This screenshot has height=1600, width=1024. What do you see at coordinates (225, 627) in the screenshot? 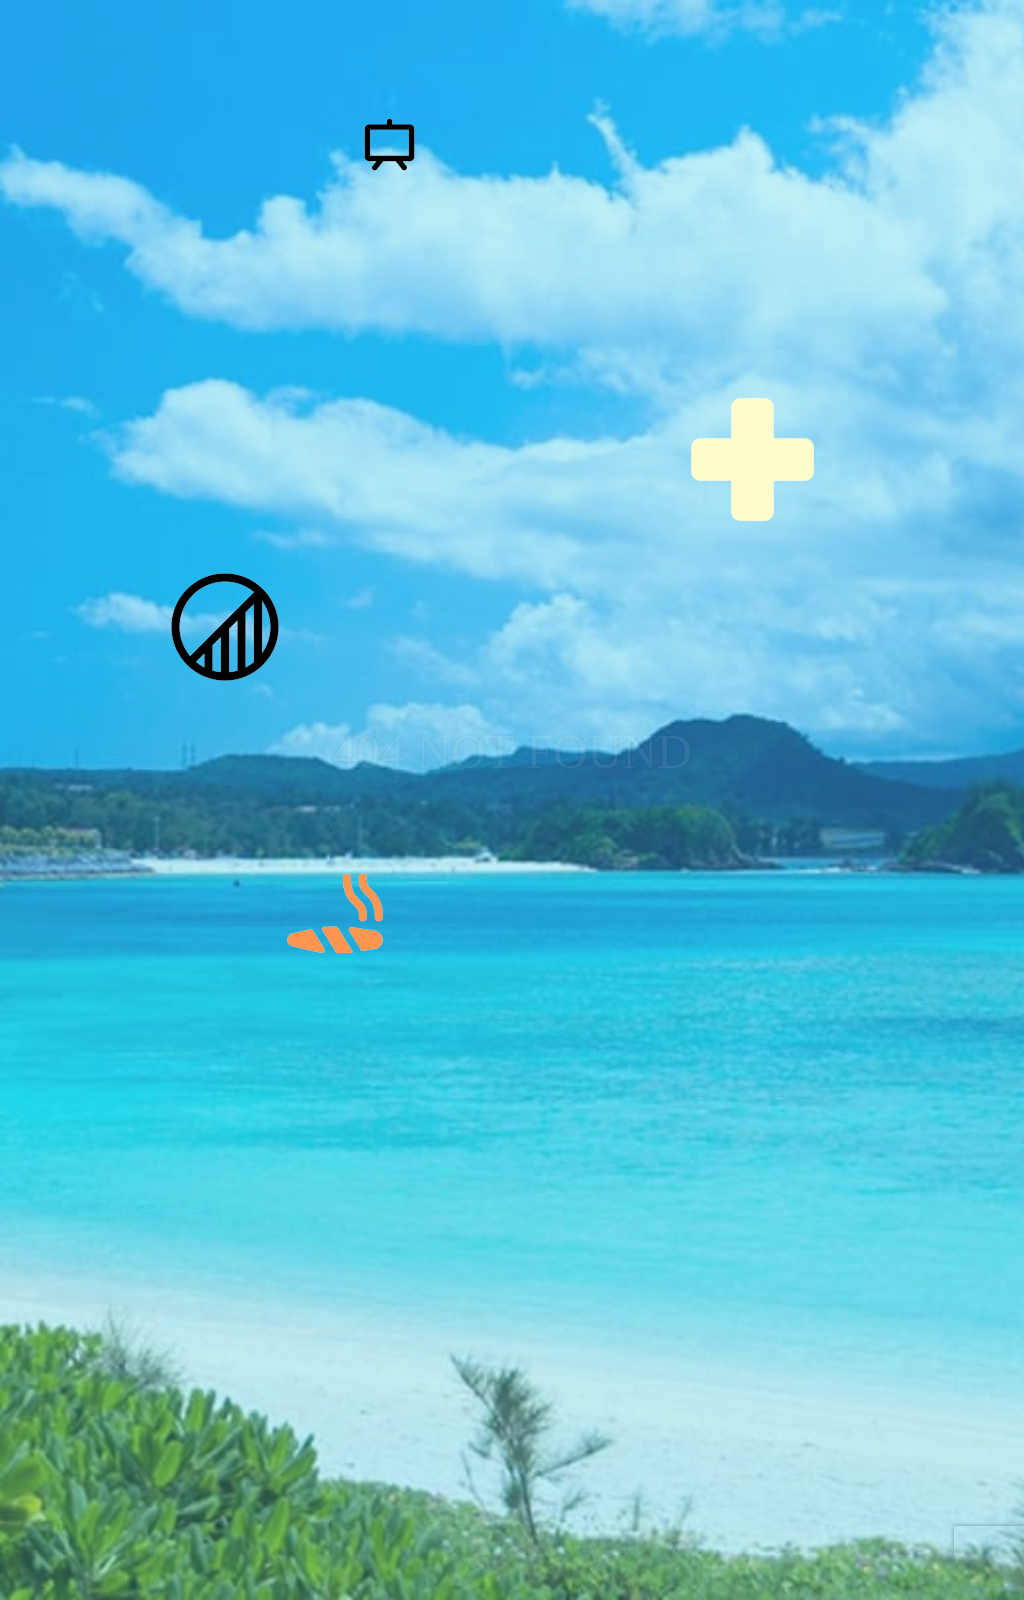
I see `adjust display contrast settings` at bounding box center [225, 627].